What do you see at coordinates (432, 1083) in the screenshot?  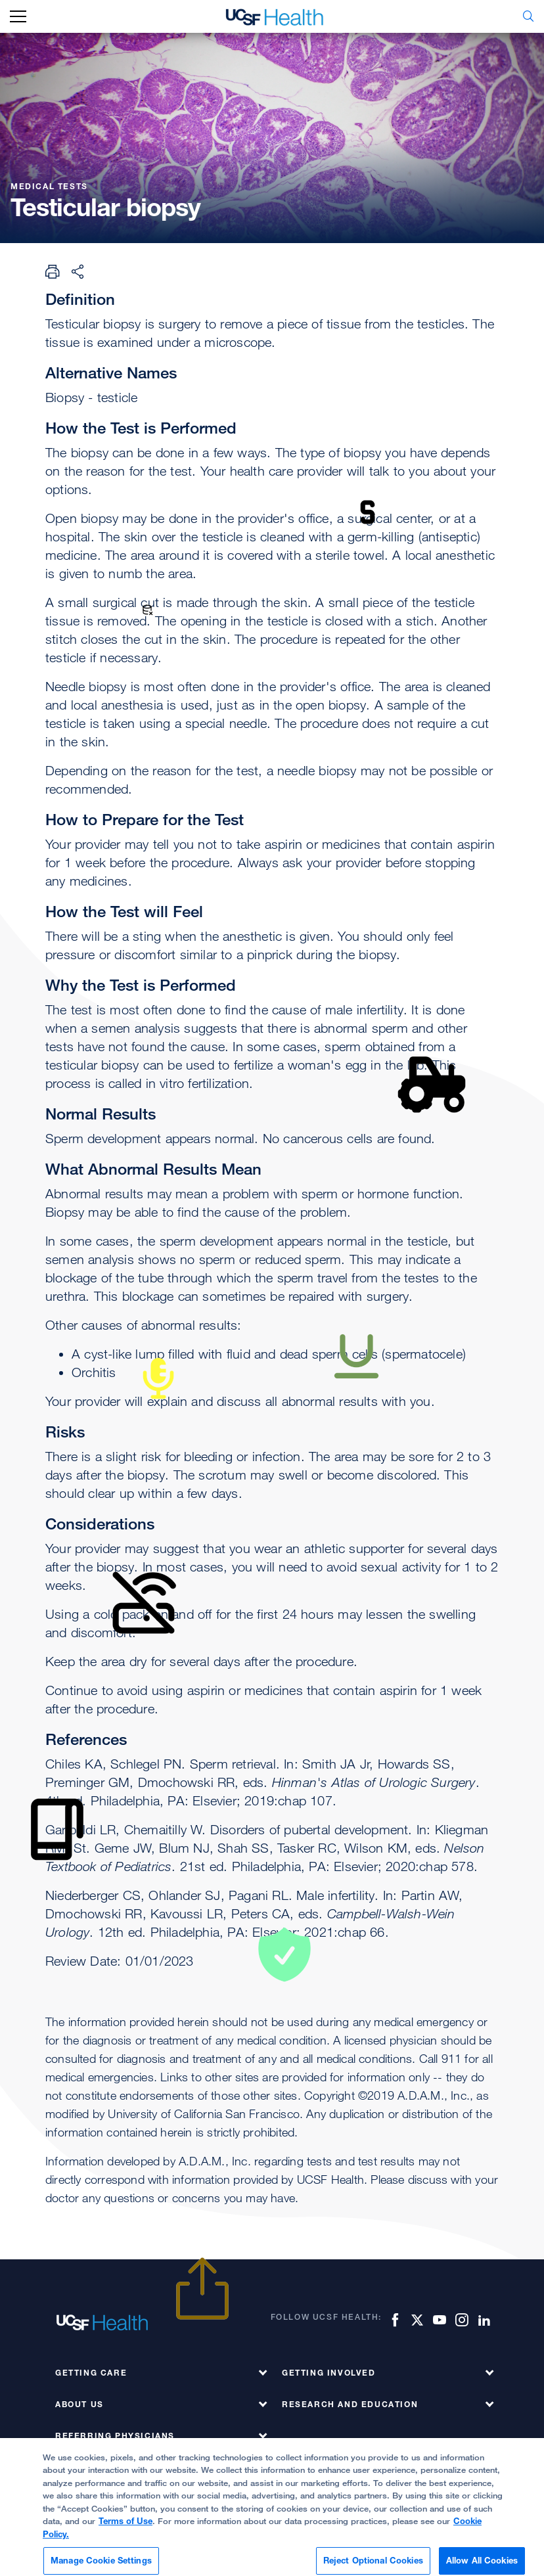 I see `access farming or agricultural features` at bounding box center [432, 1083].